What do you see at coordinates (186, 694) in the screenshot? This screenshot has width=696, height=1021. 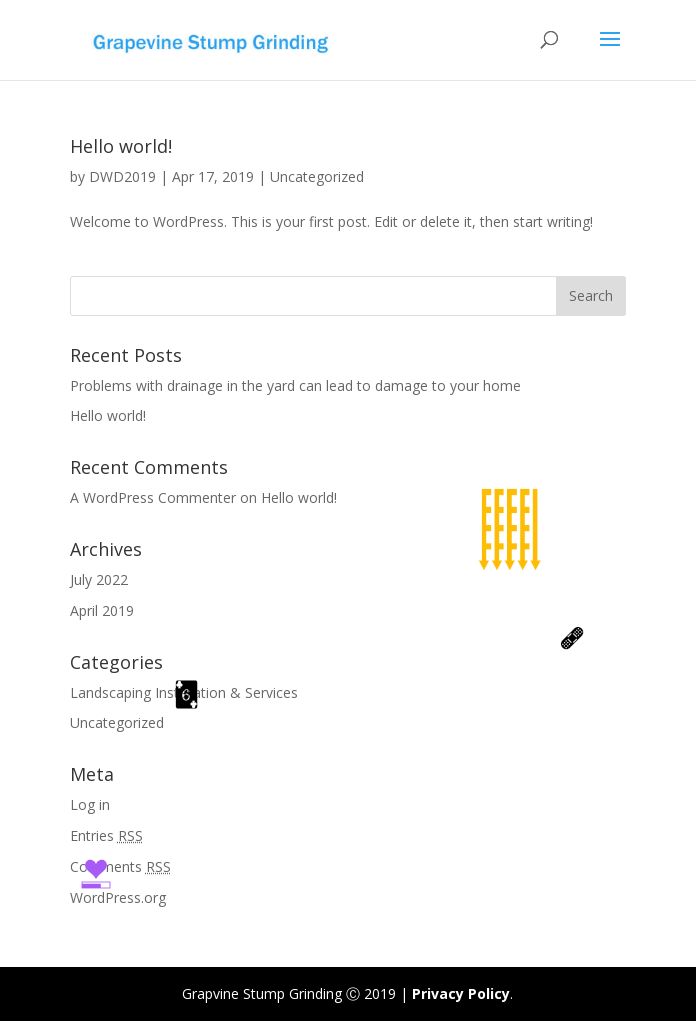 I see `six of clubs playing card` at bounding box center [186, 694].